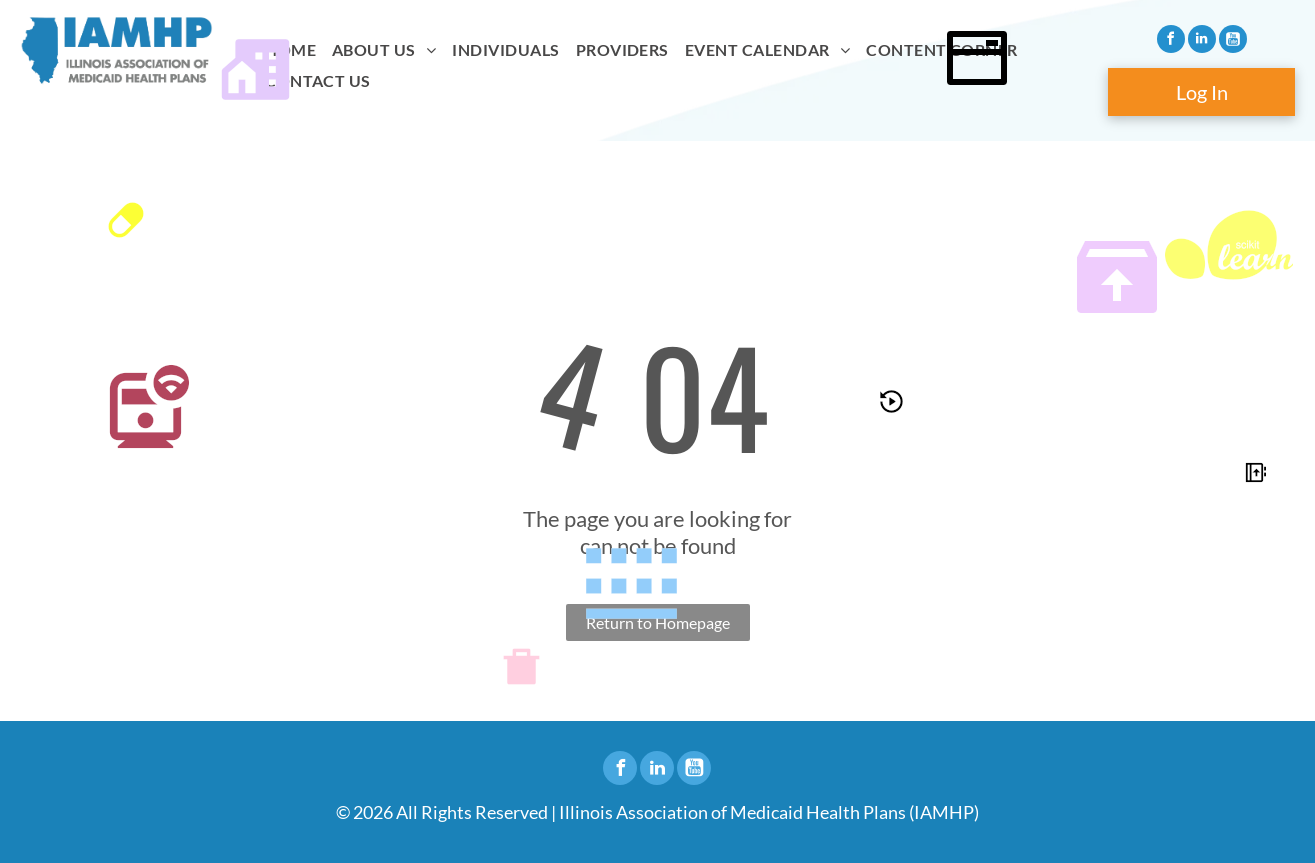  I want to click on open a new browser window, so click(977, 58).